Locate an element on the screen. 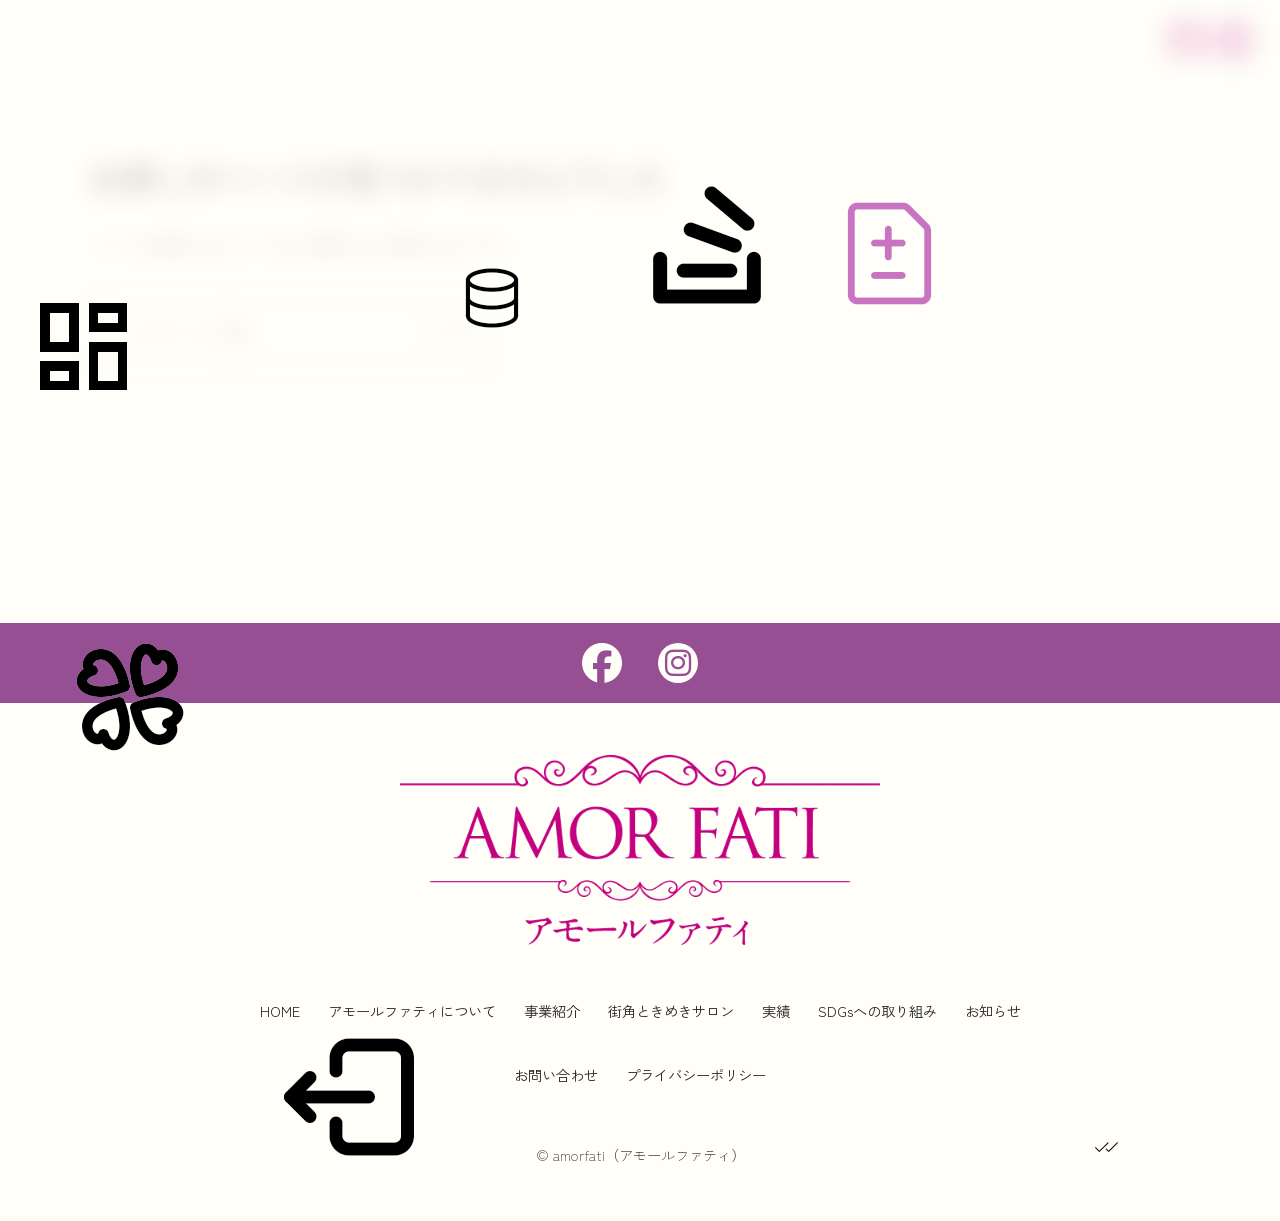 The width and height of the screenshot is (1280, 1221). link to 4chan website or community is located at coordinates (130, 697).